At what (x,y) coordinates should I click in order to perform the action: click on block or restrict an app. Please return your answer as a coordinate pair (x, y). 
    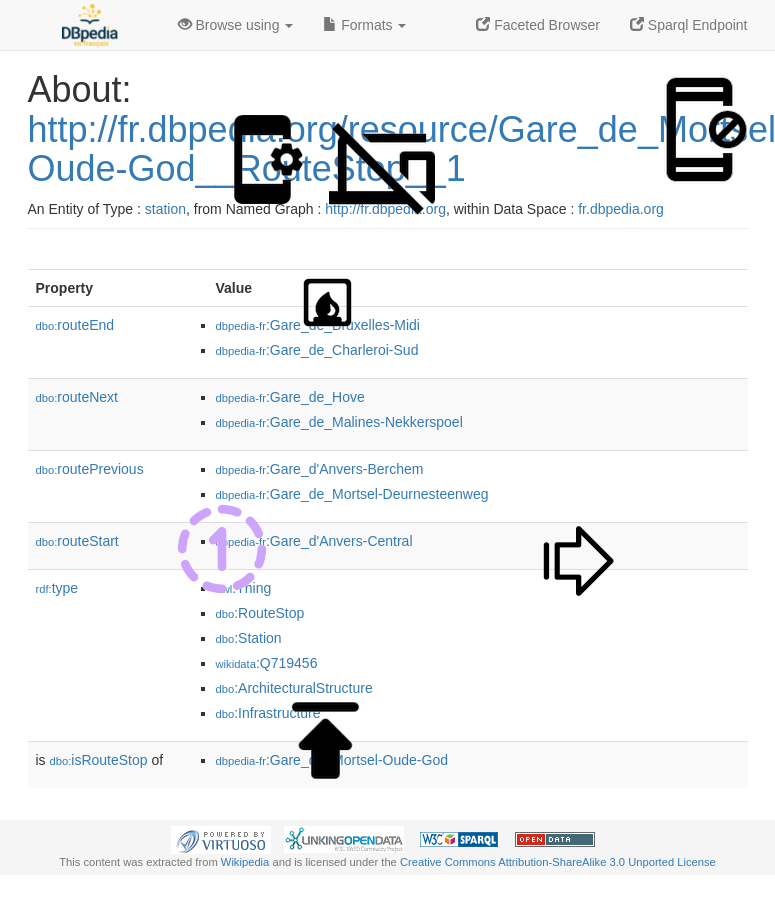
    Looking at the image, I should click on (699, 129).